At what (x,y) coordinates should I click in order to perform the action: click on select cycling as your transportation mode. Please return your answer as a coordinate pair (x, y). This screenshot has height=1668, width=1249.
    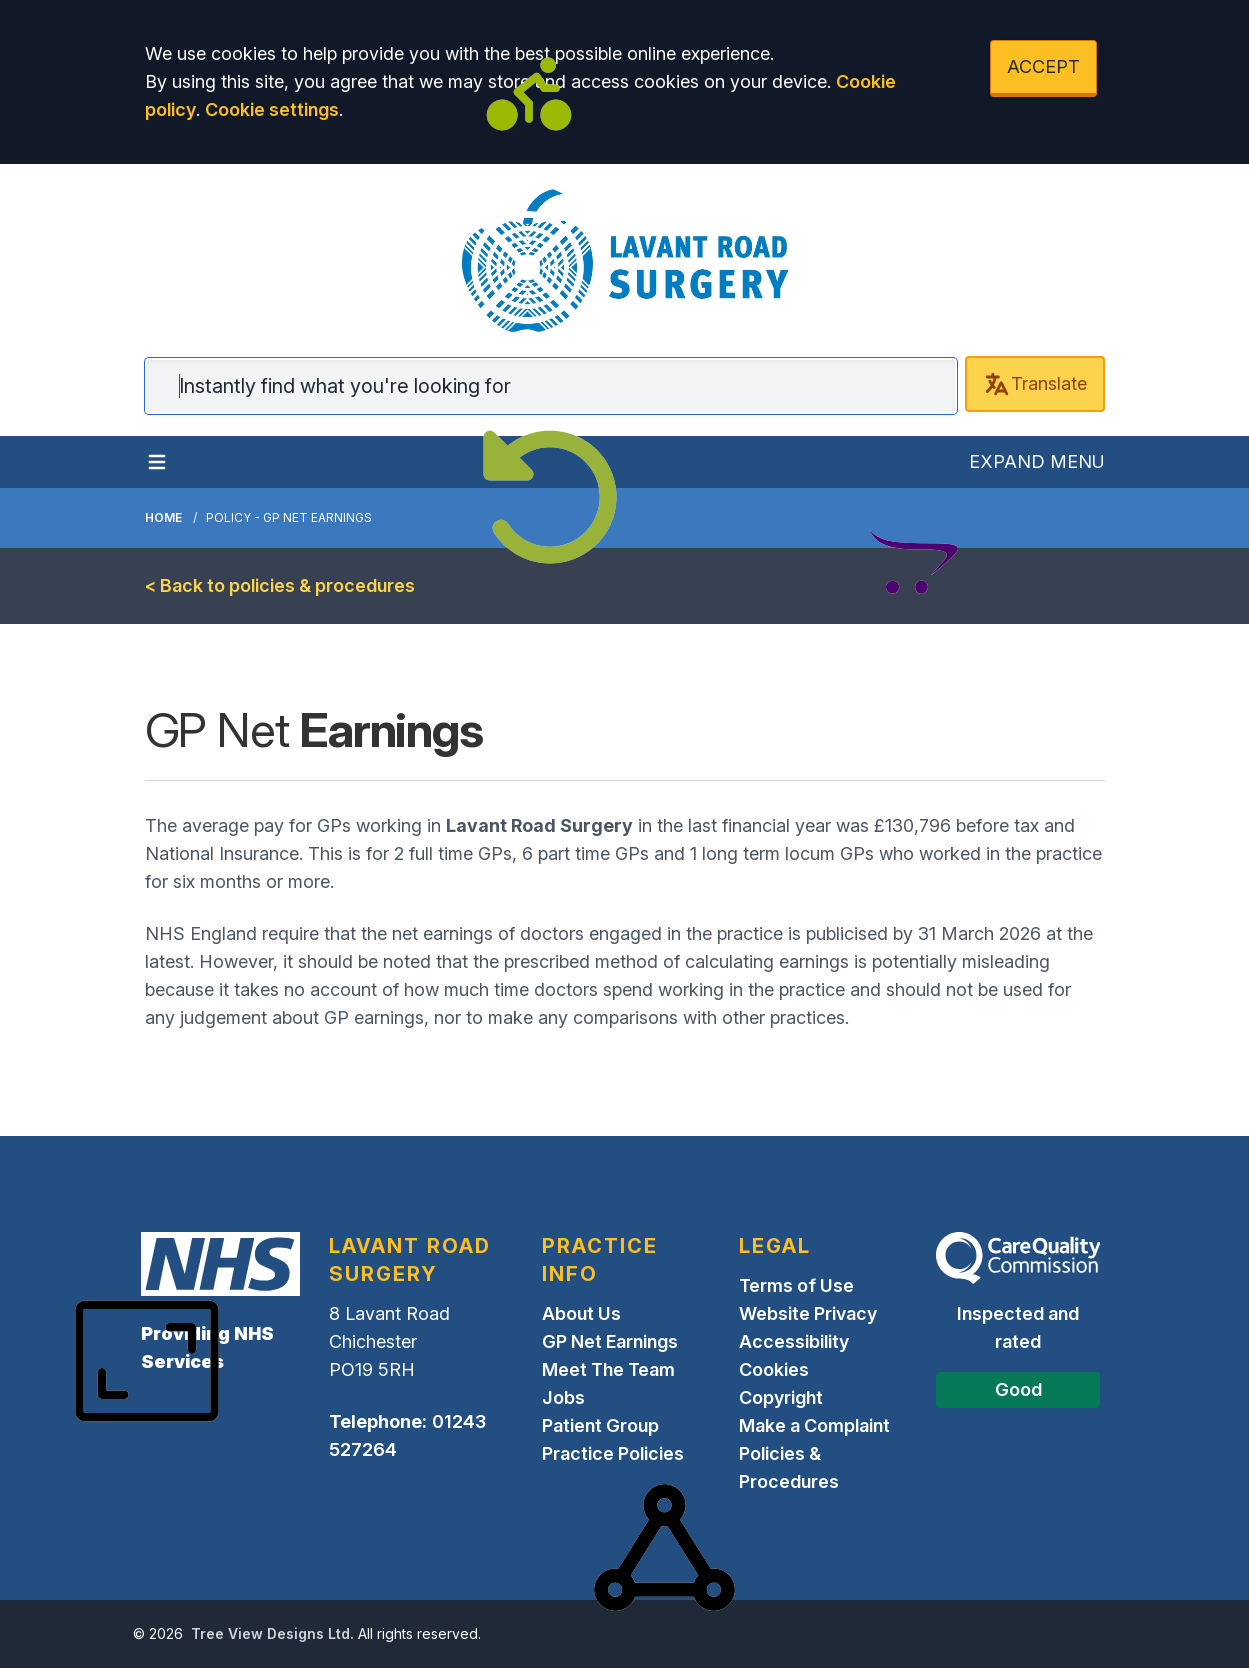
    Looking at the image, I should click on (529, 92).